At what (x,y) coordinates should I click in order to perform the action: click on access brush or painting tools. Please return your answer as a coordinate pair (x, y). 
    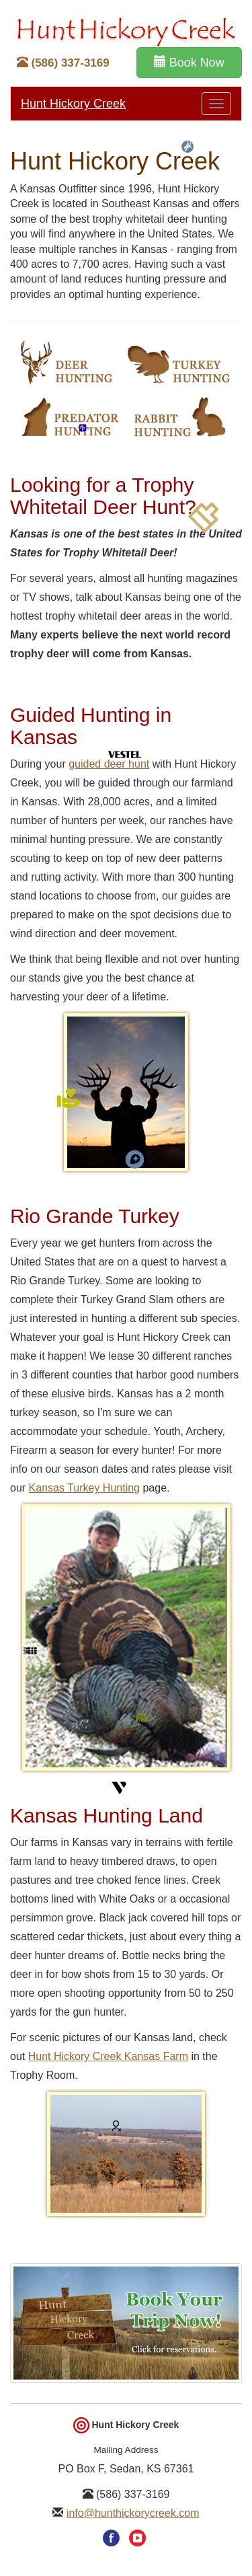
    Looking at the image, I should click on (204, 517).